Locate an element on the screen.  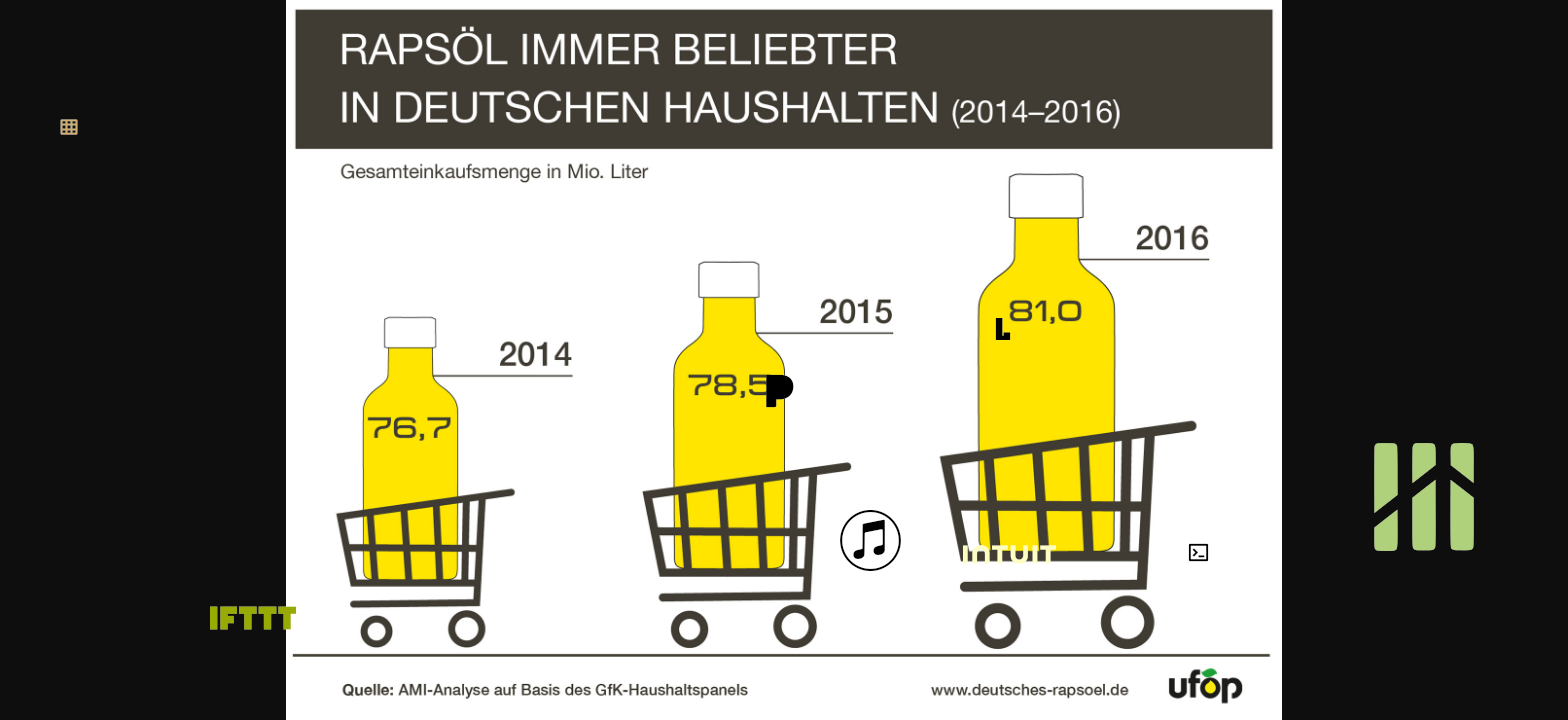
open itunes application is located at coordinates (870, 540).